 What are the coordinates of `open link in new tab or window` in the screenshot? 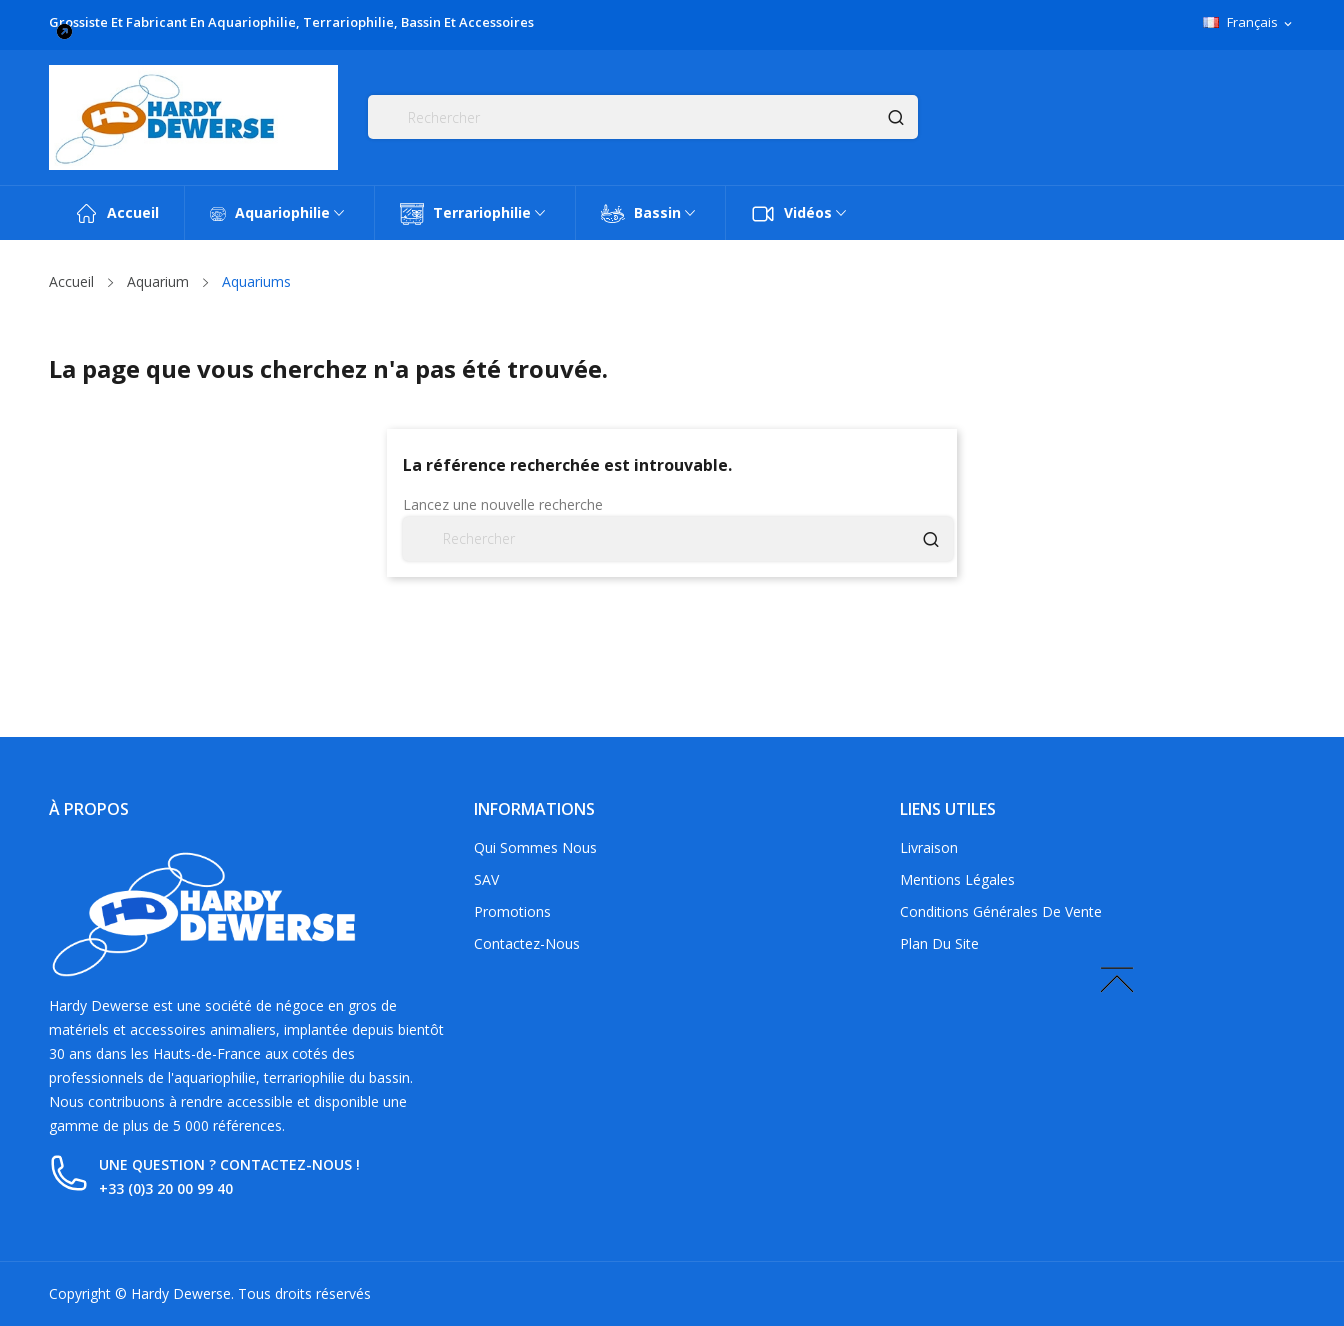 It's located at (64, 31).